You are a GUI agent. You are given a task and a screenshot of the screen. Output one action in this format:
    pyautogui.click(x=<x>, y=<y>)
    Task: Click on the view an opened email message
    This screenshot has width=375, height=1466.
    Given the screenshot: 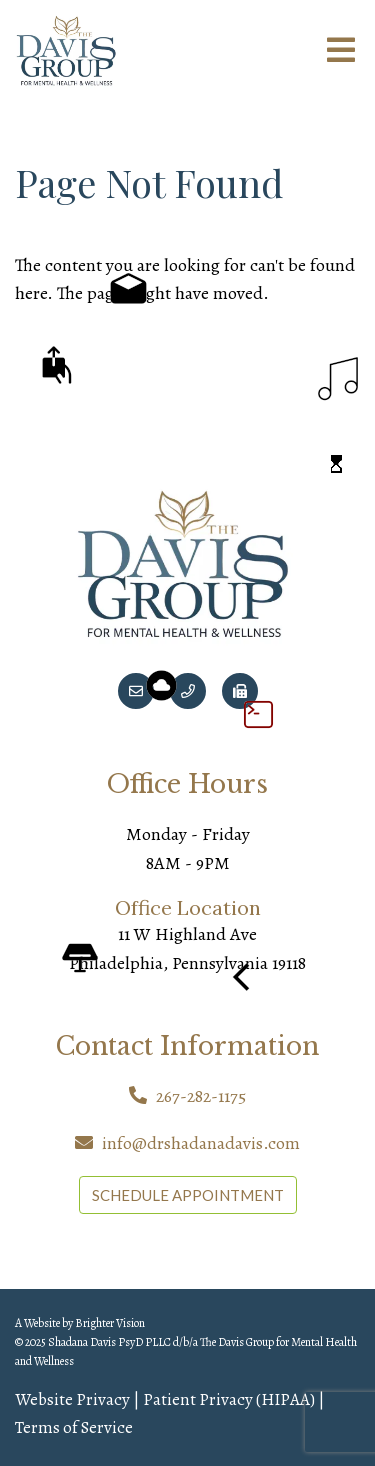 What is the action you would take?
    pyautogui.click(x=128, y=288)
    